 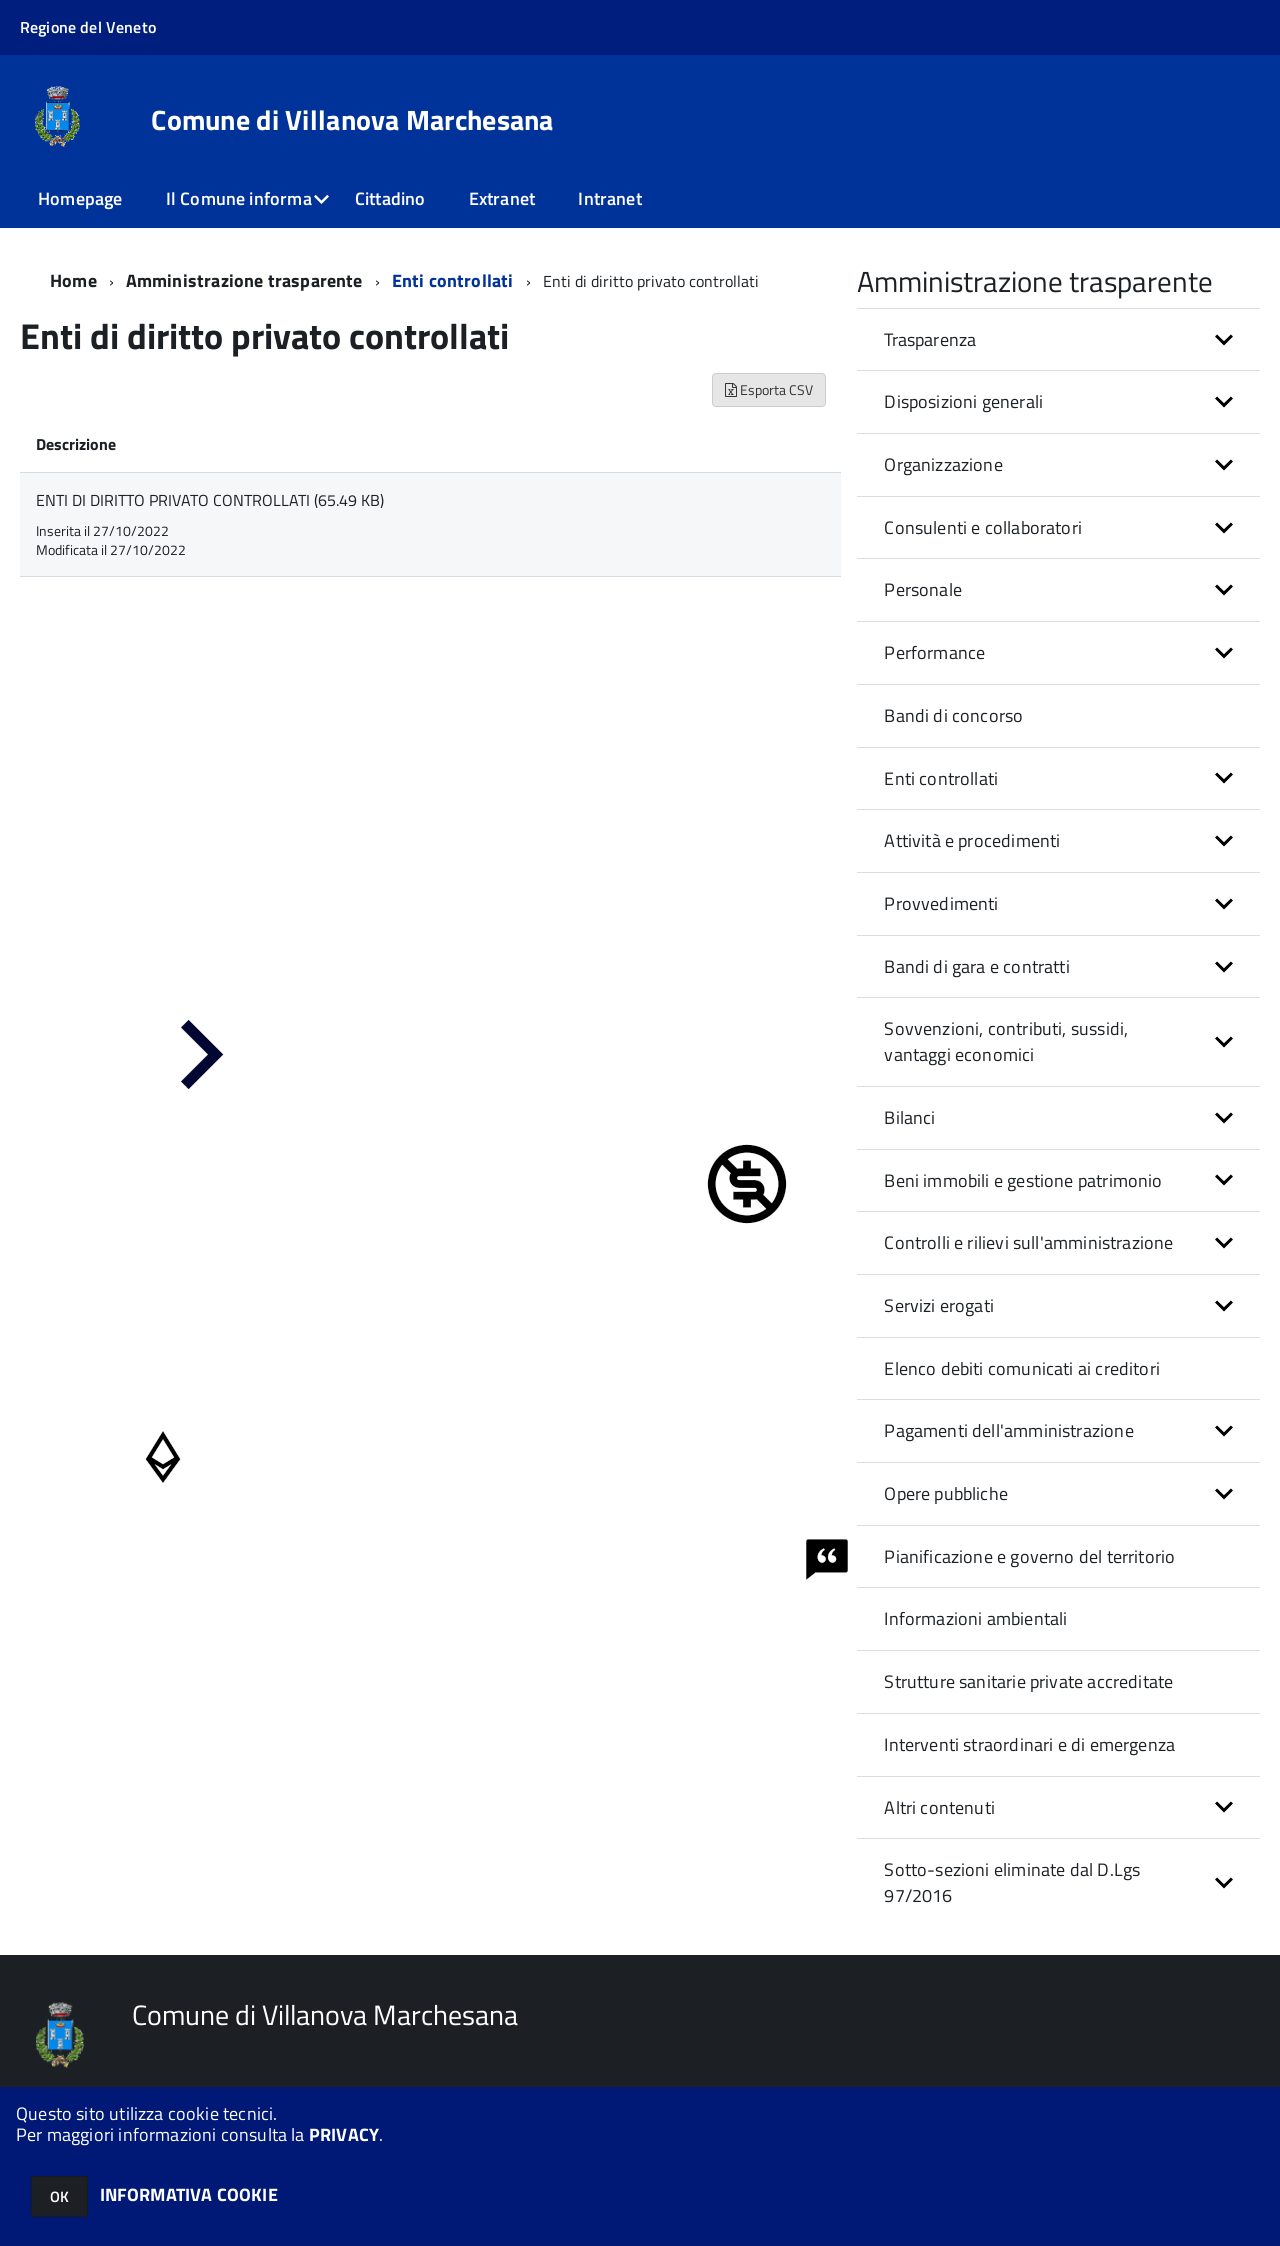 I want to click on navigate to the next item or screen, so click(x=201, y=1054).